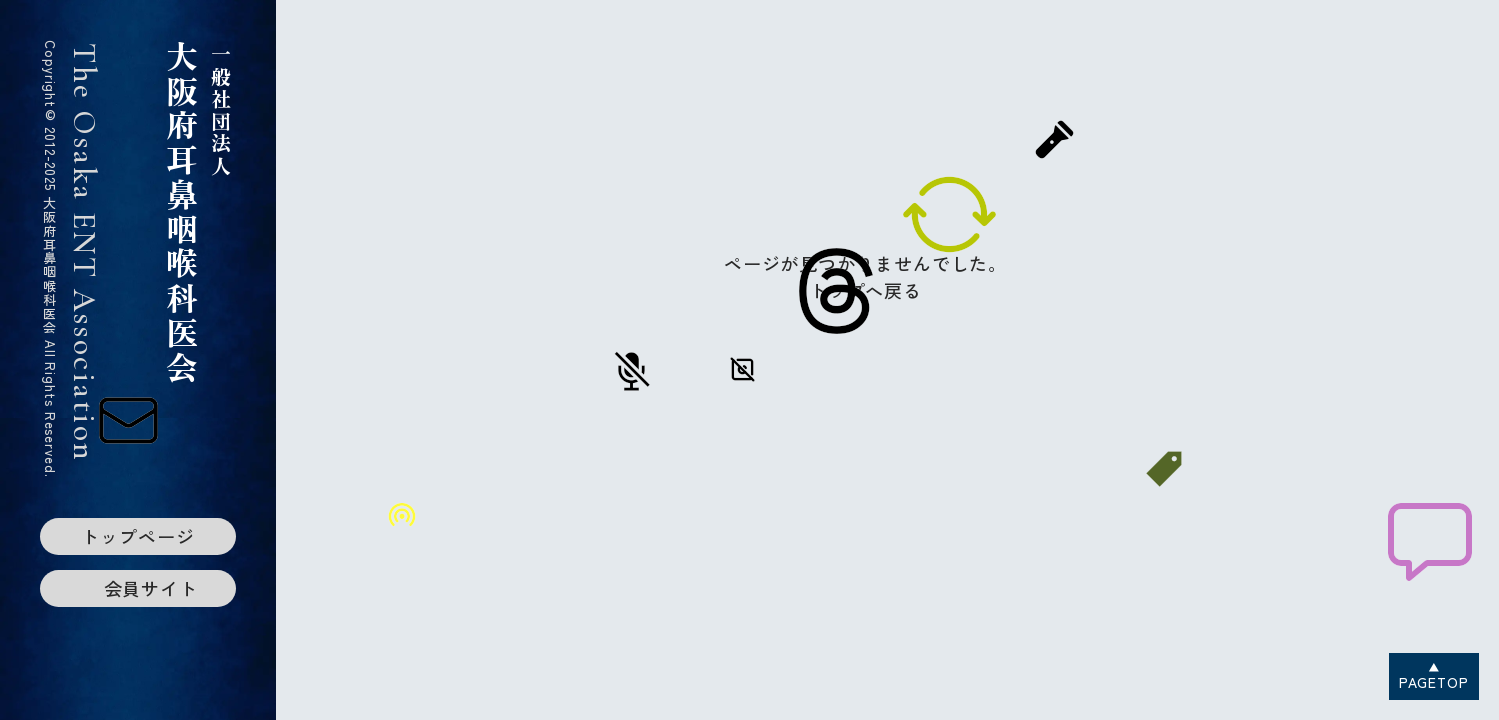 This screenshot has height=720, width=1499. What do you see at coordinates (128, 420) in the screenshot?
I see `access your email inbox` at bounding box center [128, 420].